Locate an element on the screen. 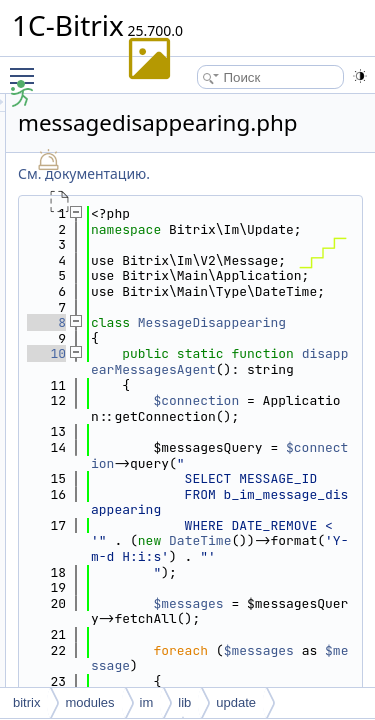 The height and width of the screenshot is (720, 375). view image or photo is located at coordinates (149, 58).